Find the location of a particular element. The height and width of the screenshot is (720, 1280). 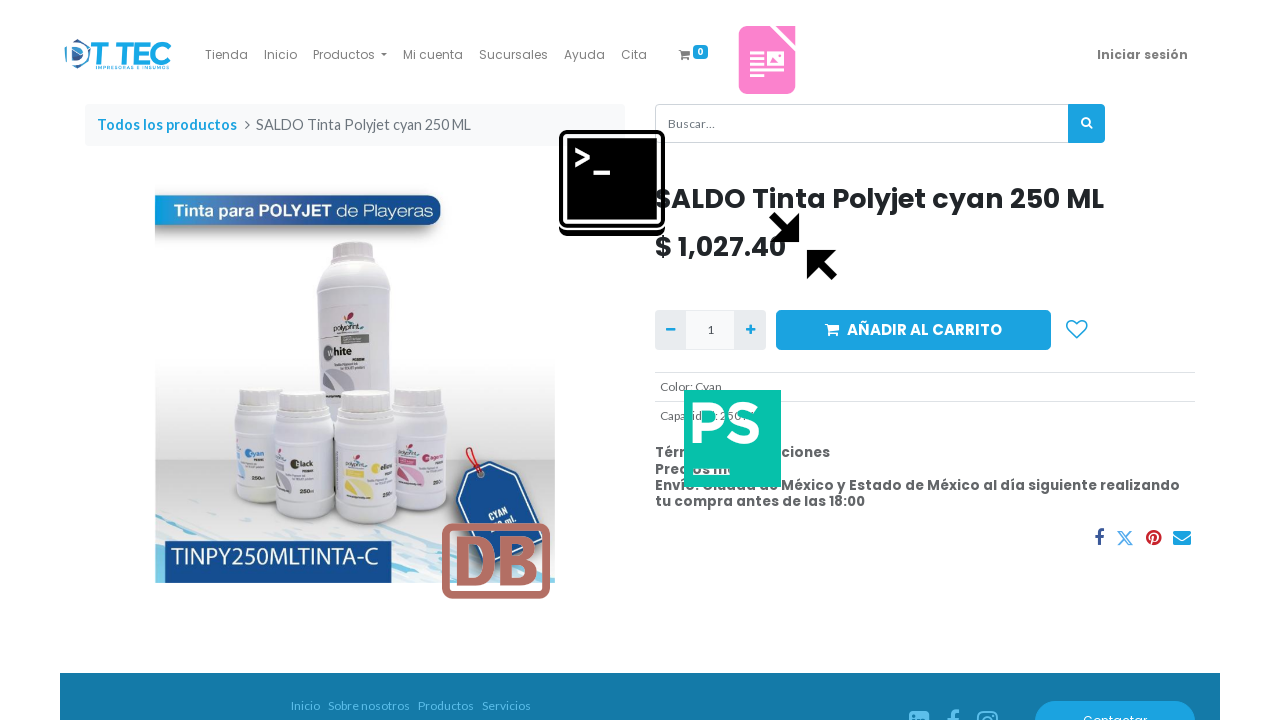

open gnome terminal application is located at coordinates (612, 183).